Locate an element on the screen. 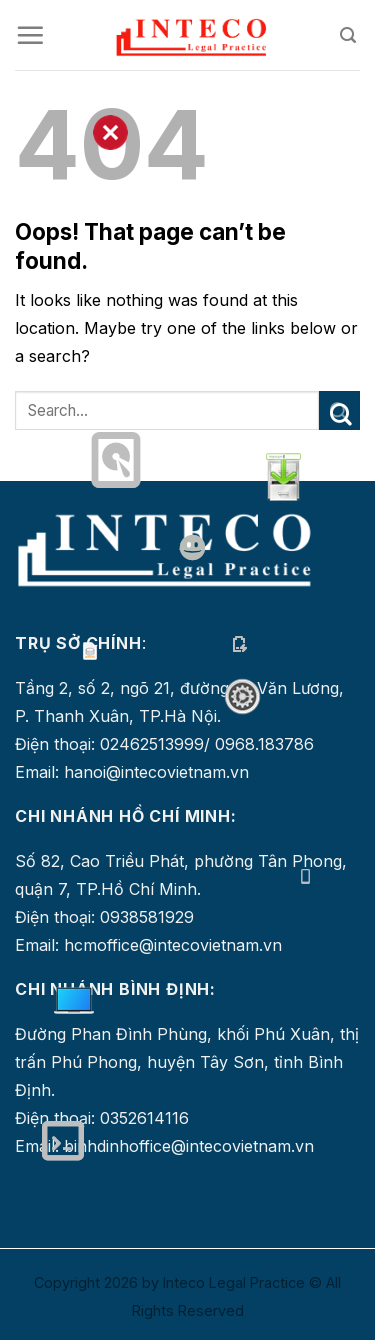 The height and width of the screenshot is (1340, 375). close the current dialog or modal is located at coordinates (110, 132).